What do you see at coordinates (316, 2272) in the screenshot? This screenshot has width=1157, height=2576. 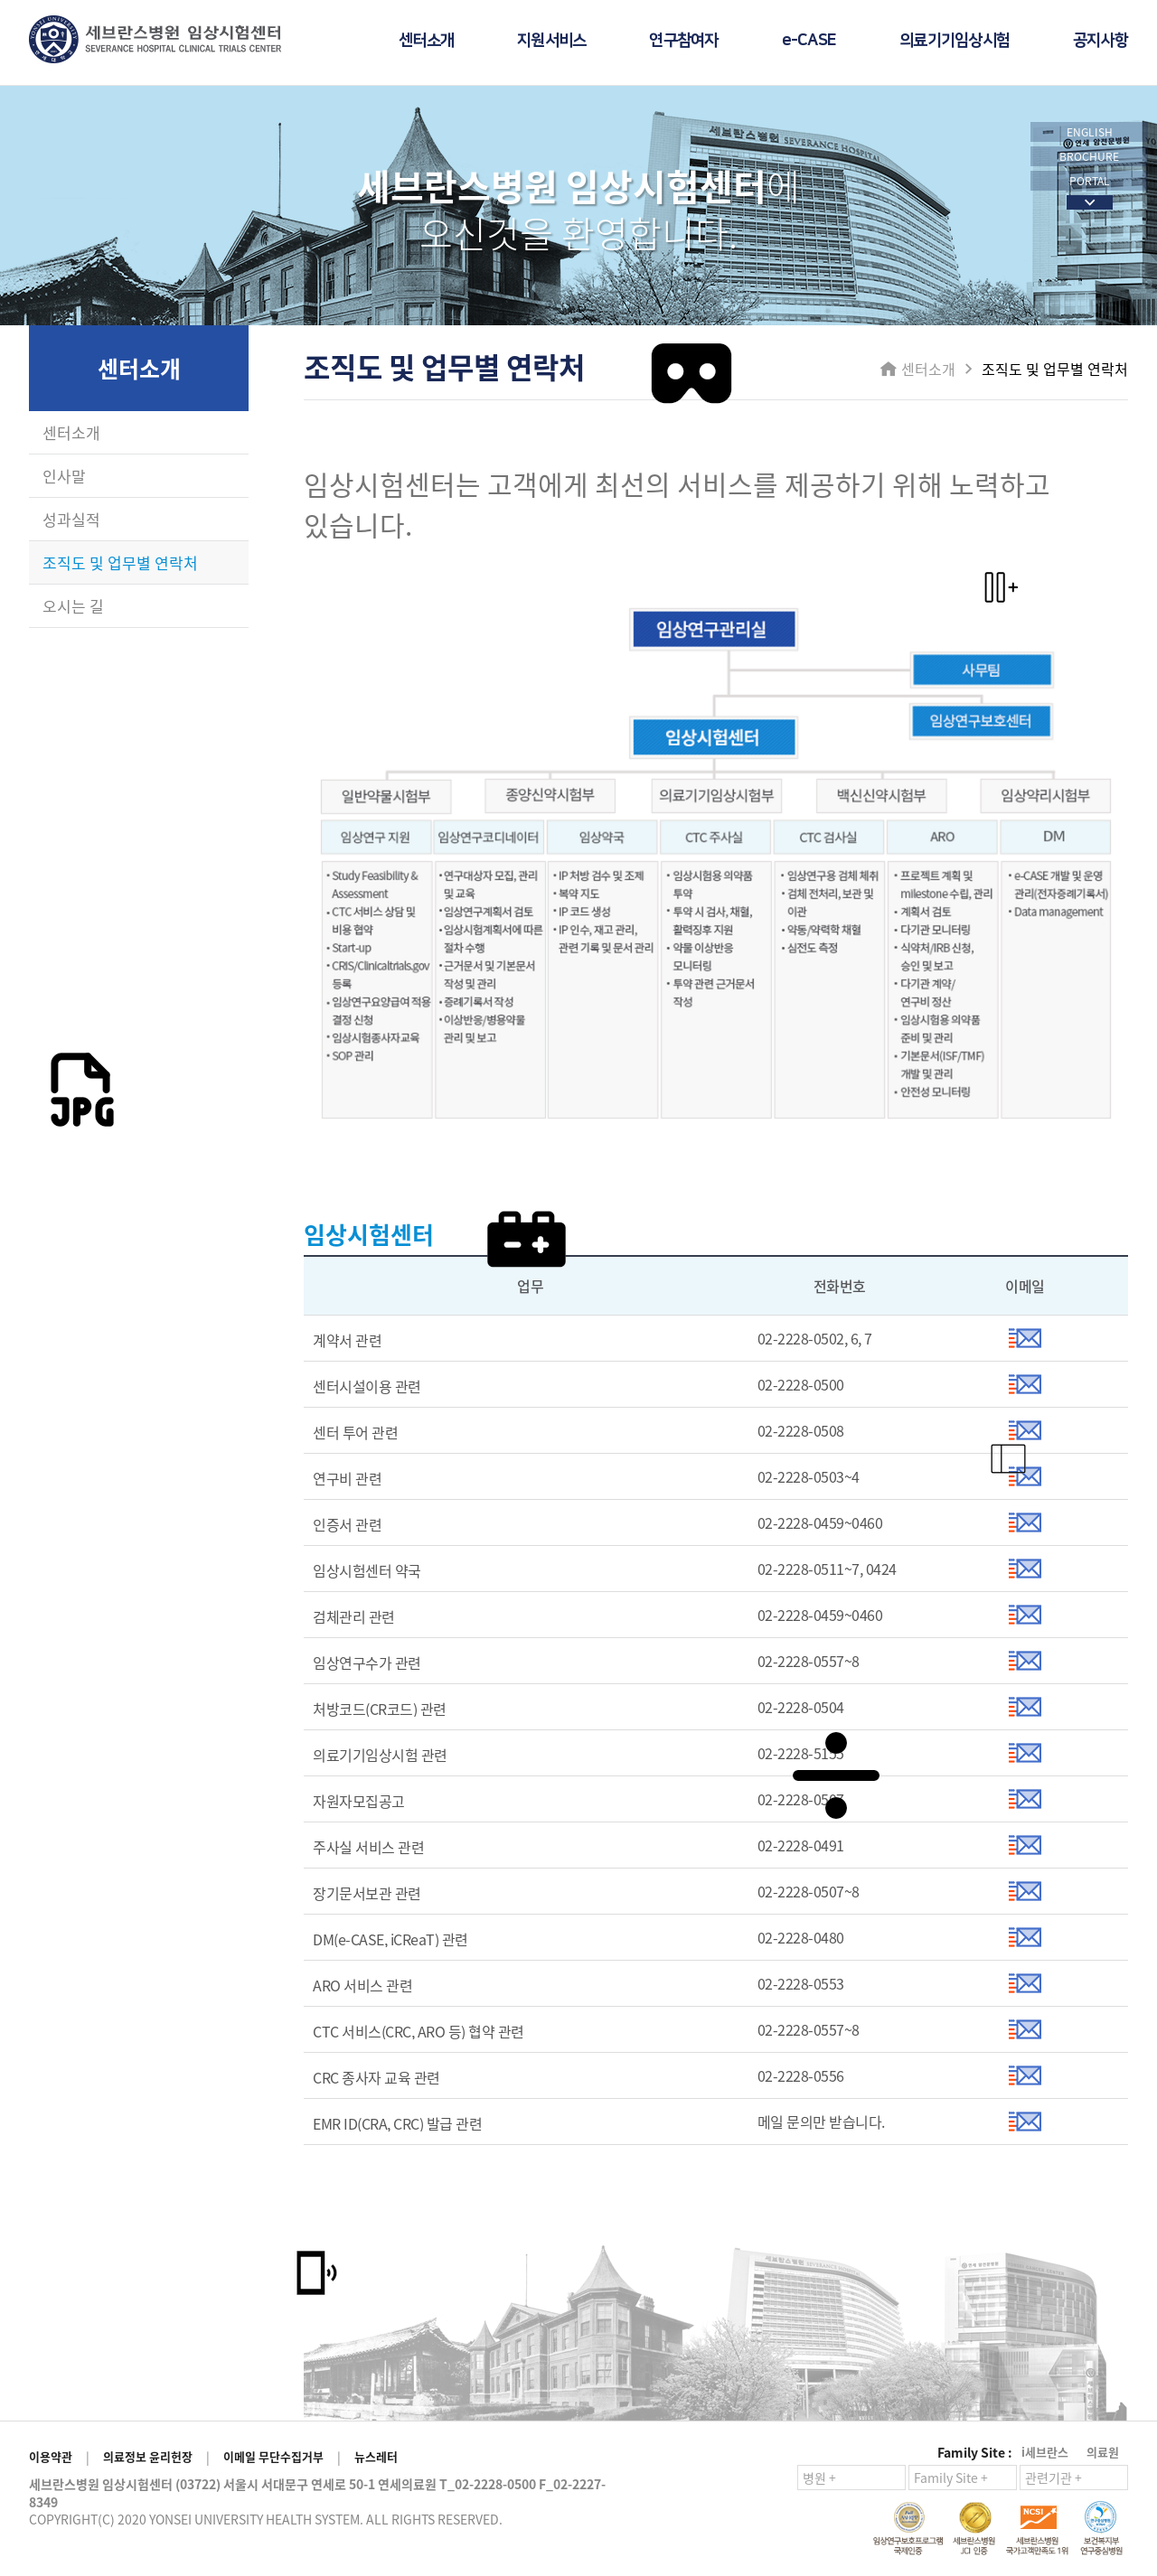 I see `incoming call or notification on linked device` at bounding box center [316, 2272].